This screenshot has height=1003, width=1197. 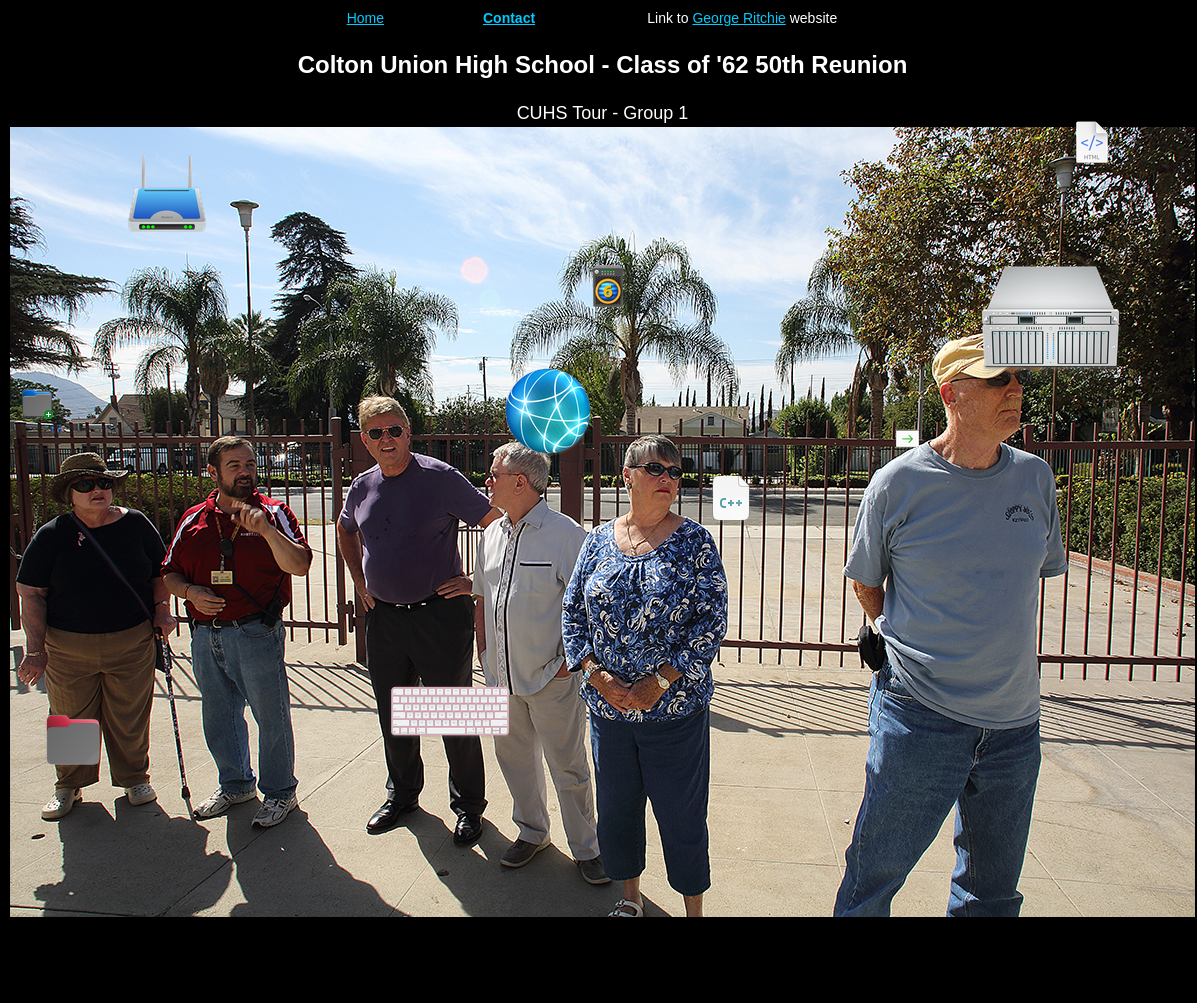 What do you see at coordinates (73, 740) in the screenshot?
I see `open a folder to view its contents` at bounding box center [73, 740].